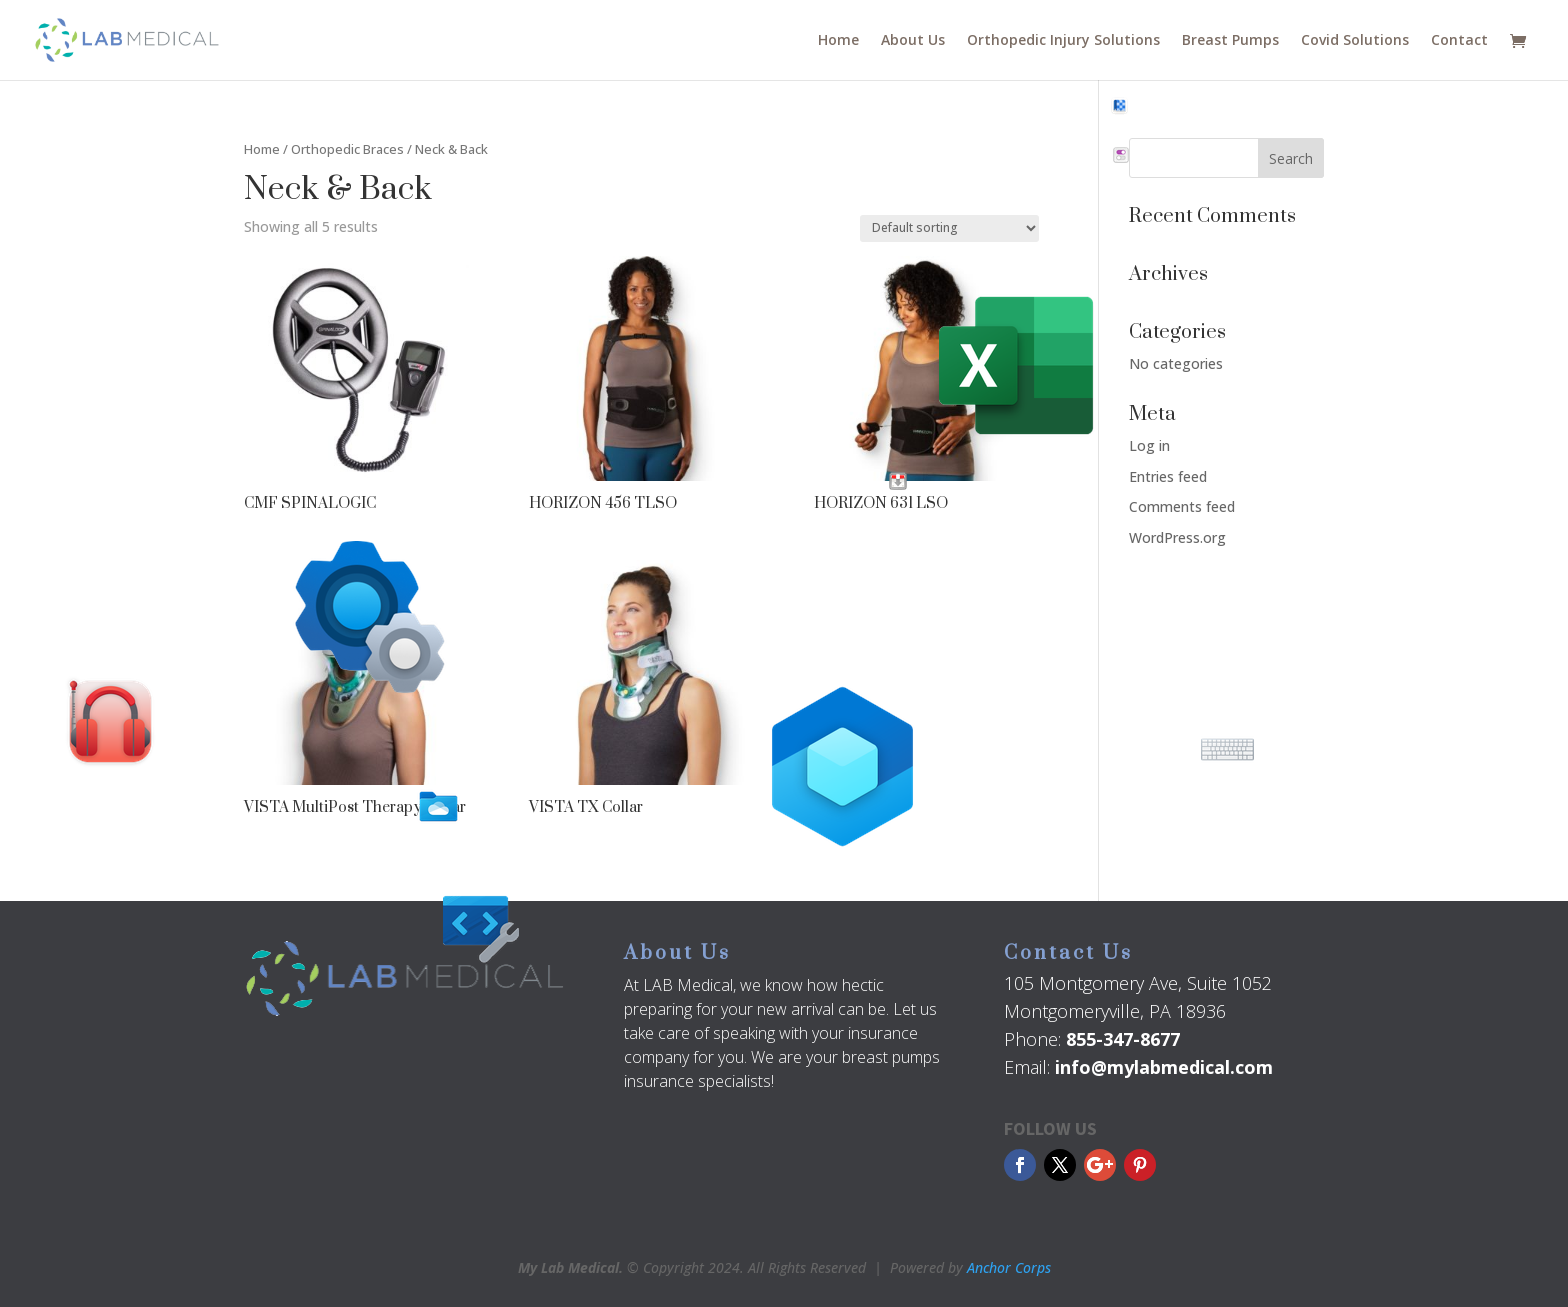  What do you see at coordinates (1017, 365) in the screenshot?
I see `open Microsoft Excel` at bounding box center [1017, 365].